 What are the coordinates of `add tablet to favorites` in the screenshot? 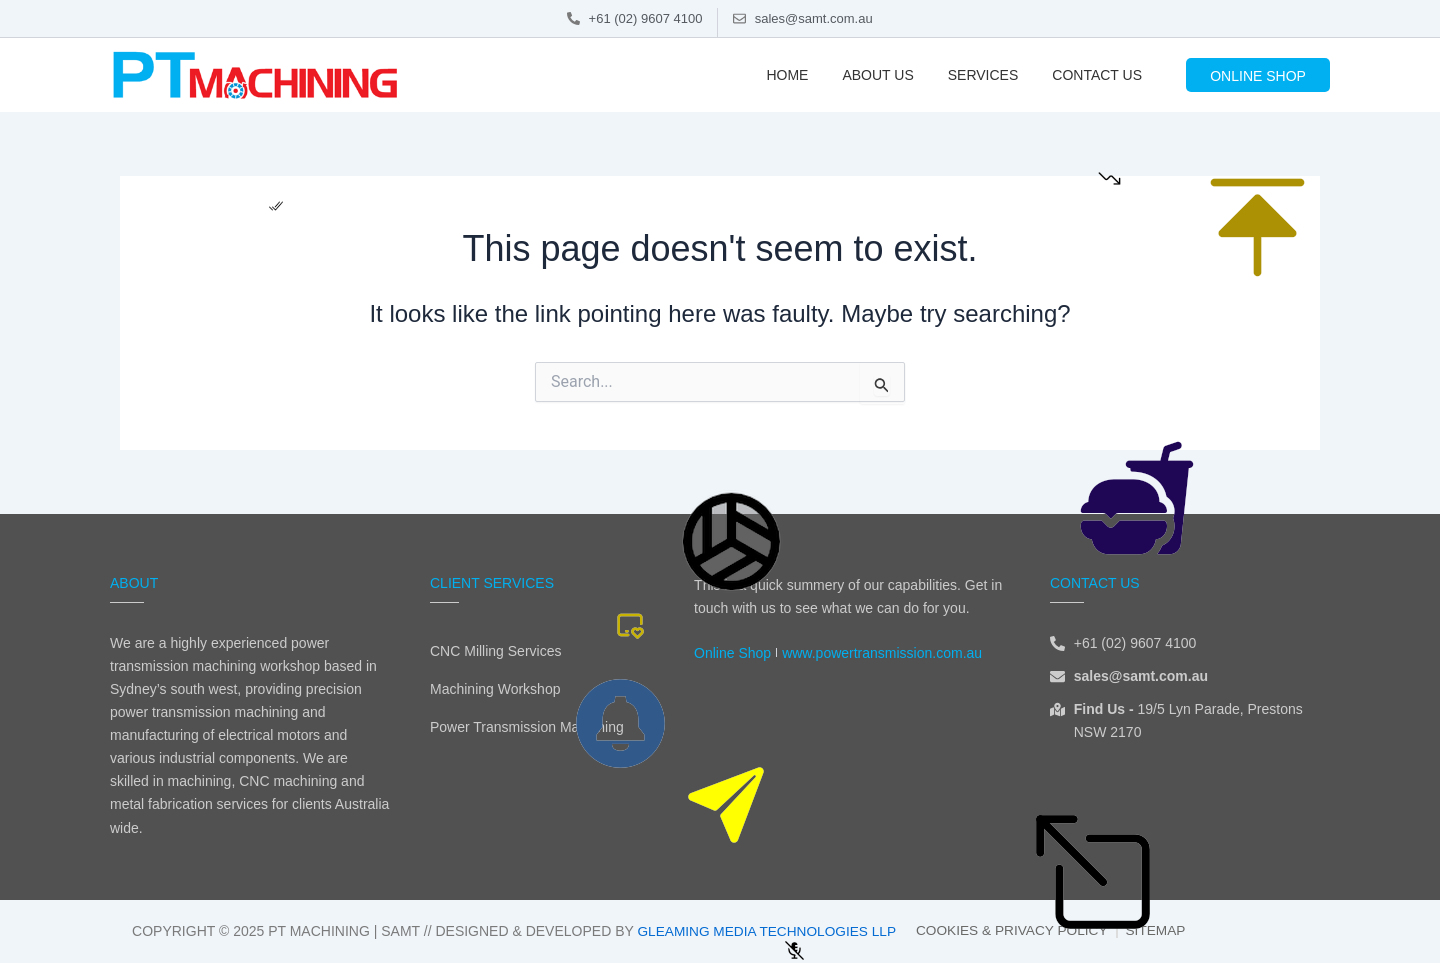 It's located at (630, 625).